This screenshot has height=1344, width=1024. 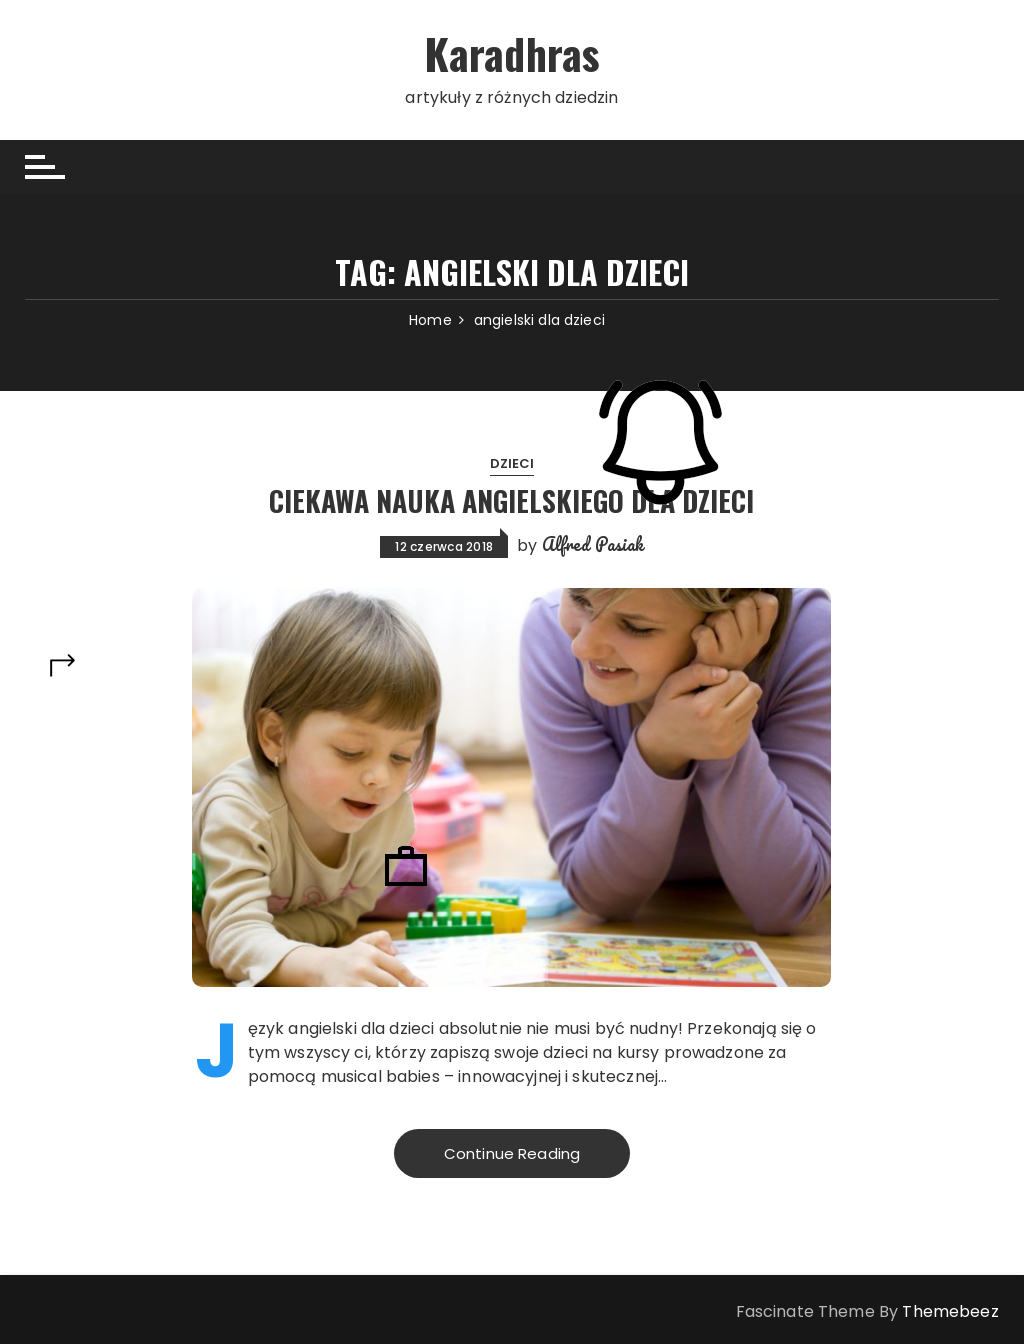 I want to click on indicates new notifications or alerts, so click(x=660, y=442).